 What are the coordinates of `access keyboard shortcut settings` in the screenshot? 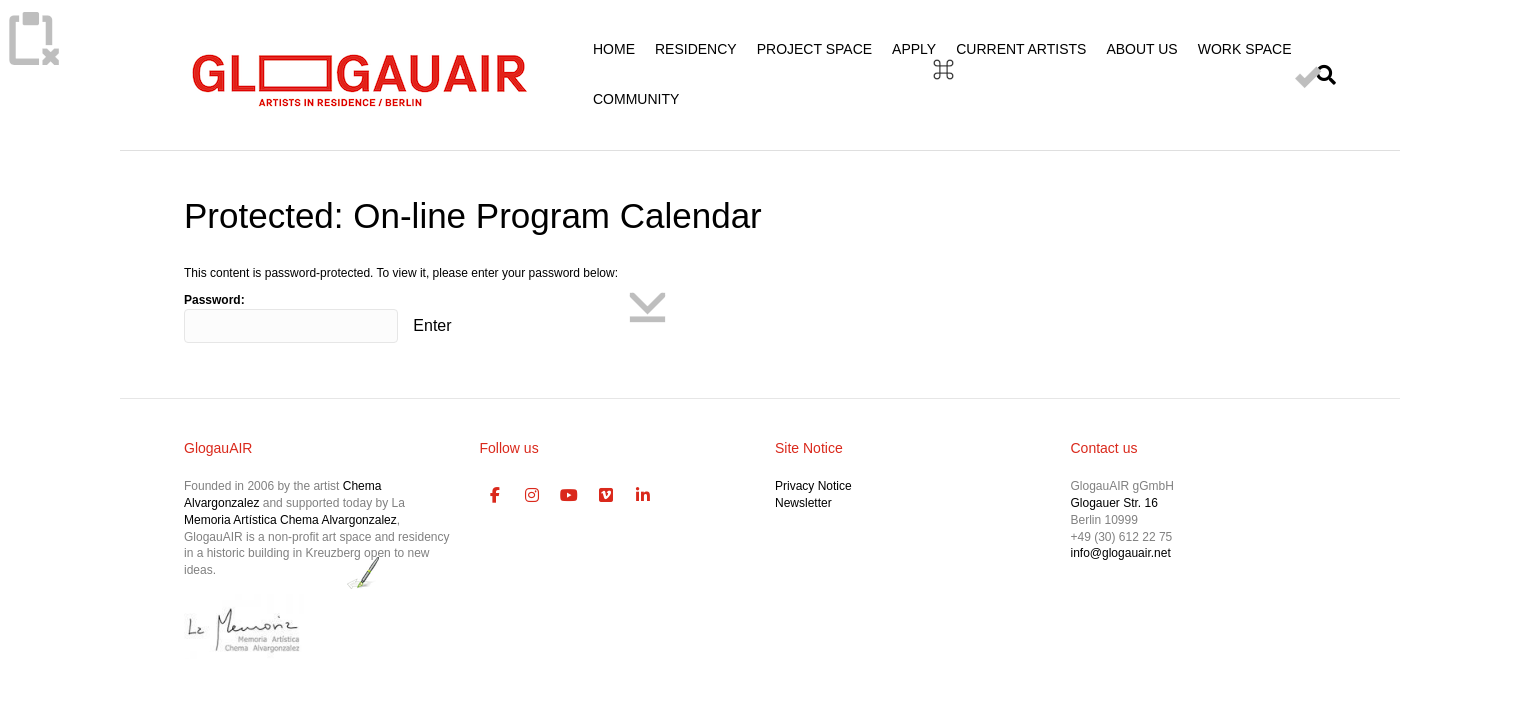 It's located at (943, 69).